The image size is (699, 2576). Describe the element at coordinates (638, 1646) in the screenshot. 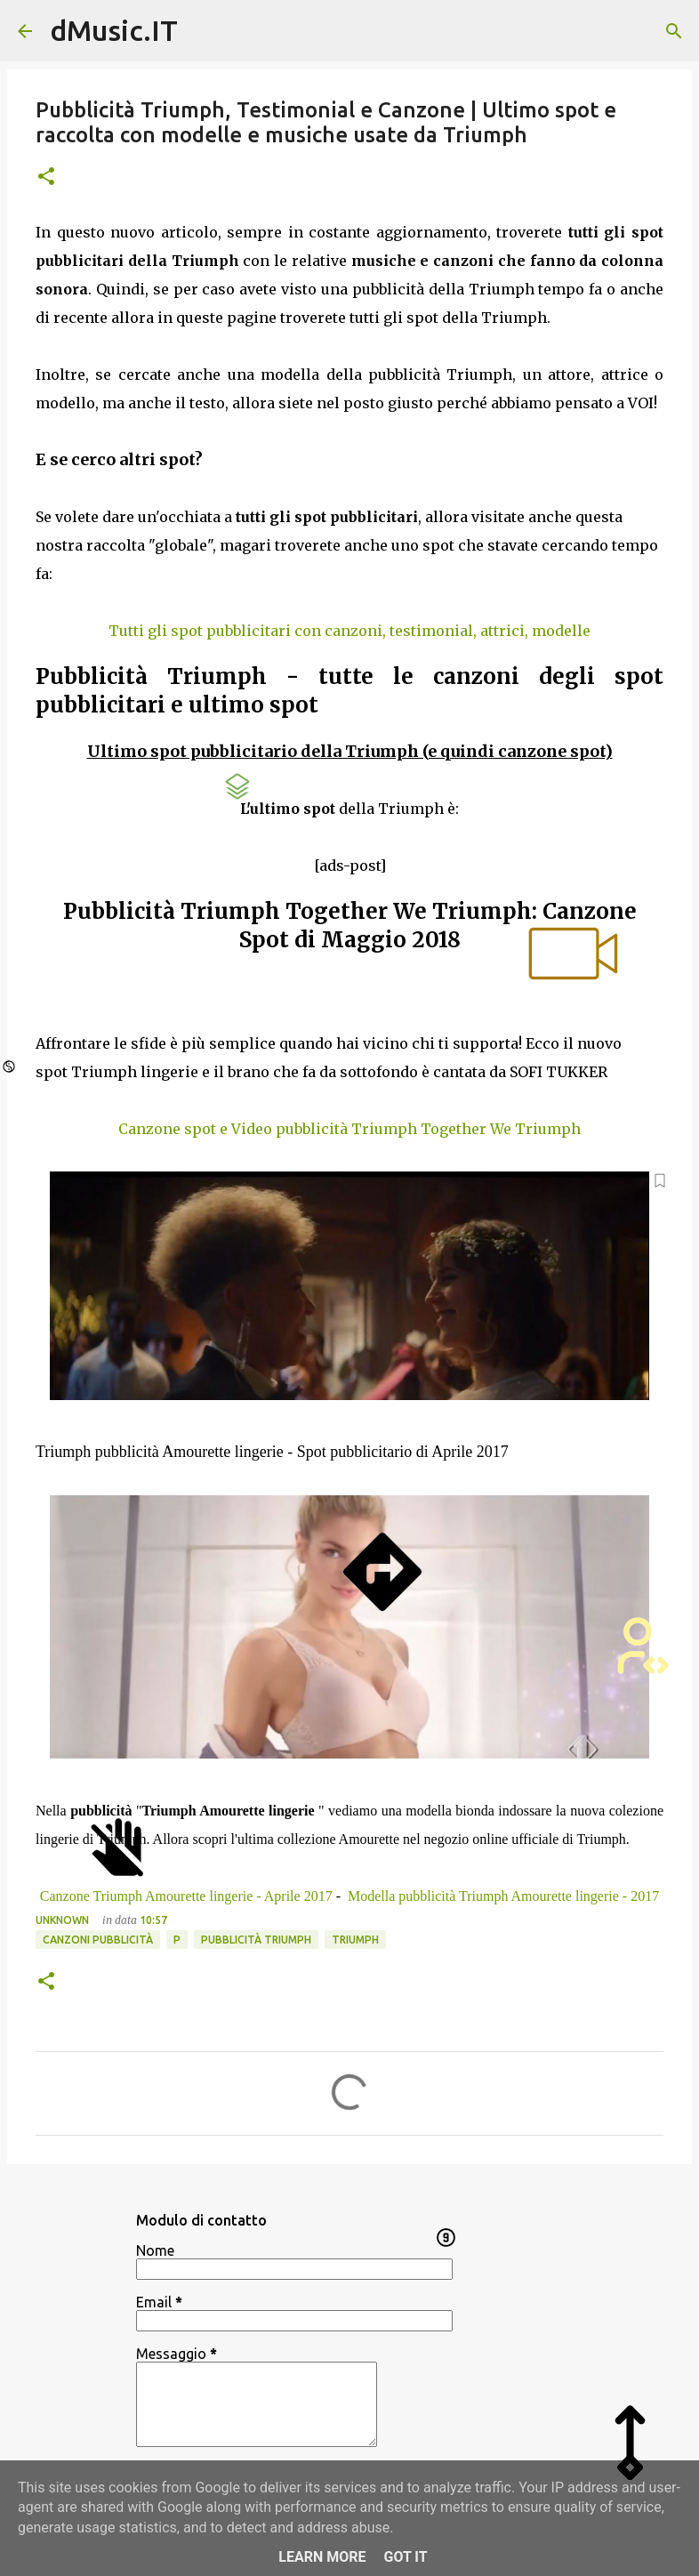

I see `view developer profile` at that location.